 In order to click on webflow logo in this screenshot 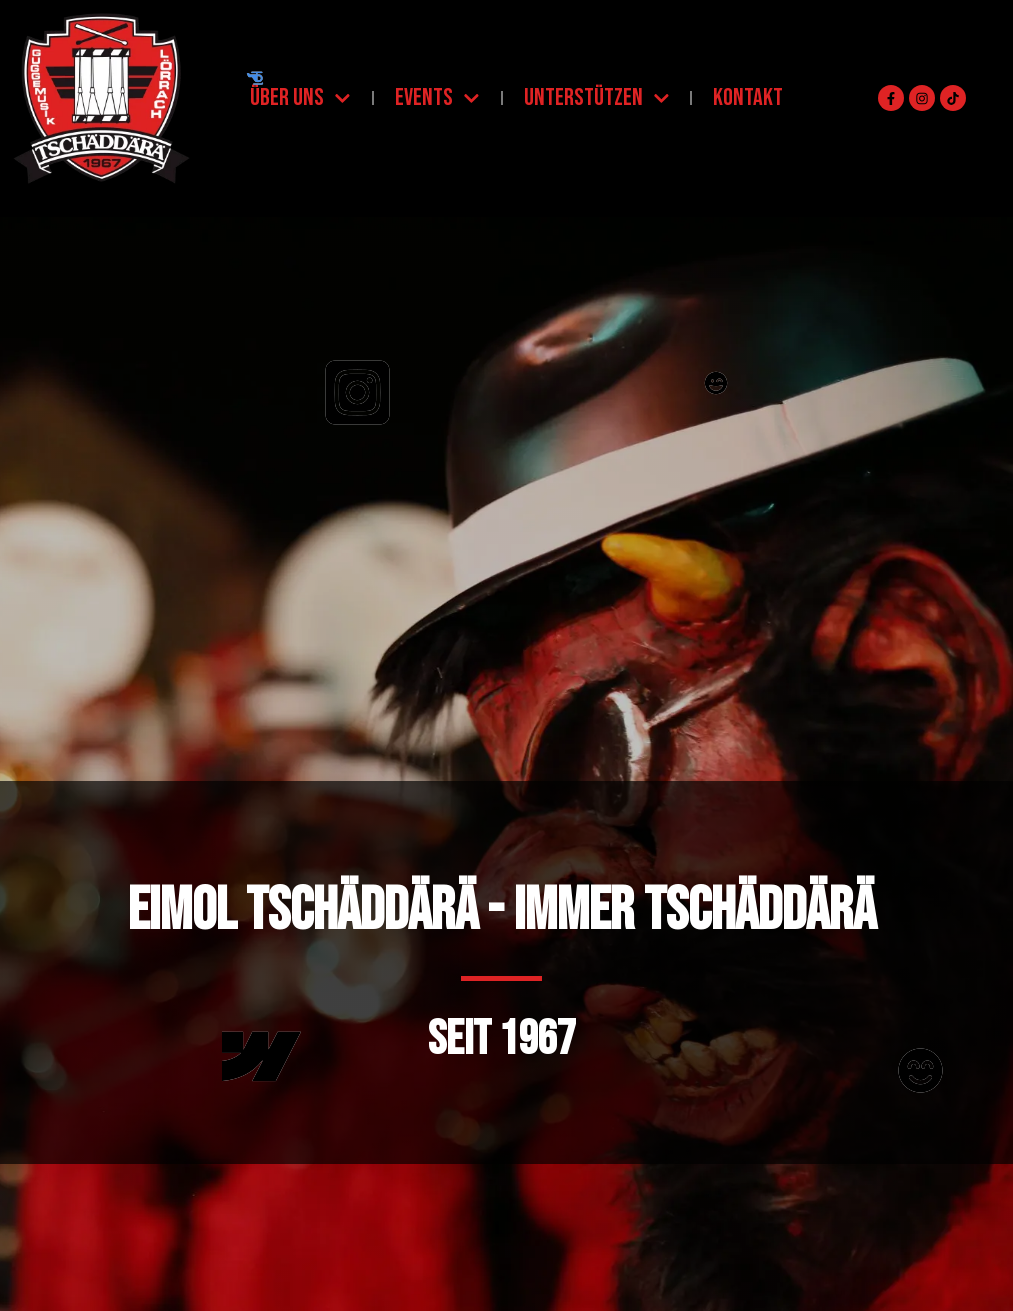, I will do `click(261, 1055)`.